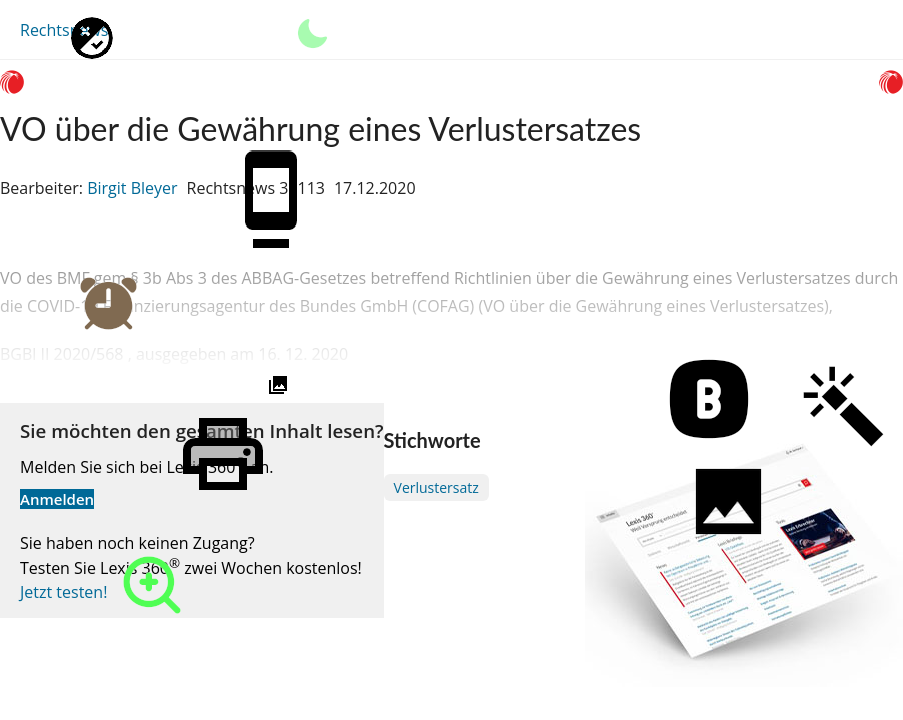  I want to click on dock your device to a charging station, so click(271, 199).